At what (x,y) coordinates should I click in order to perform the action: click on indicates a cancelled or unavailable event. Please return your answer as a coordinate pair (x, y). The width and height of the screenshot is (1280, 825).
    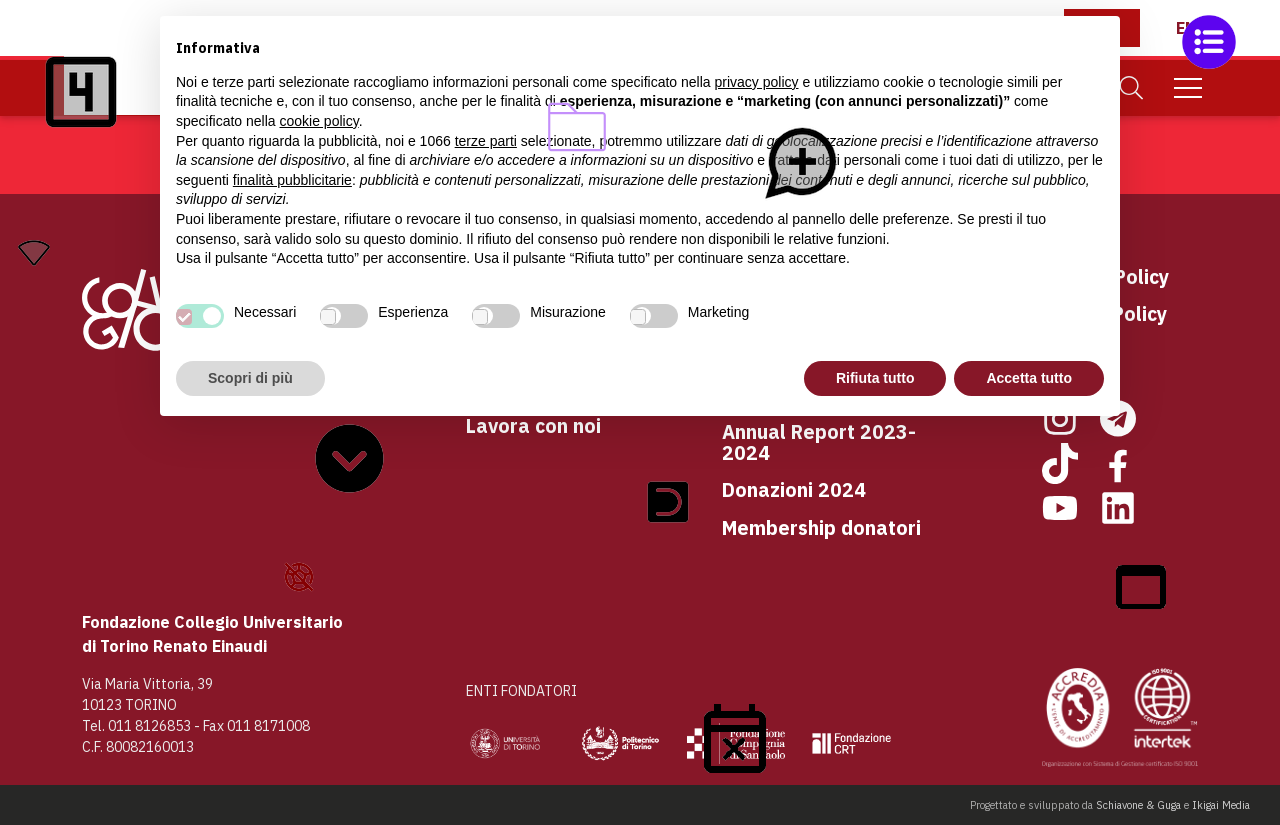
    Looking at the image, I should click on (735, 742).